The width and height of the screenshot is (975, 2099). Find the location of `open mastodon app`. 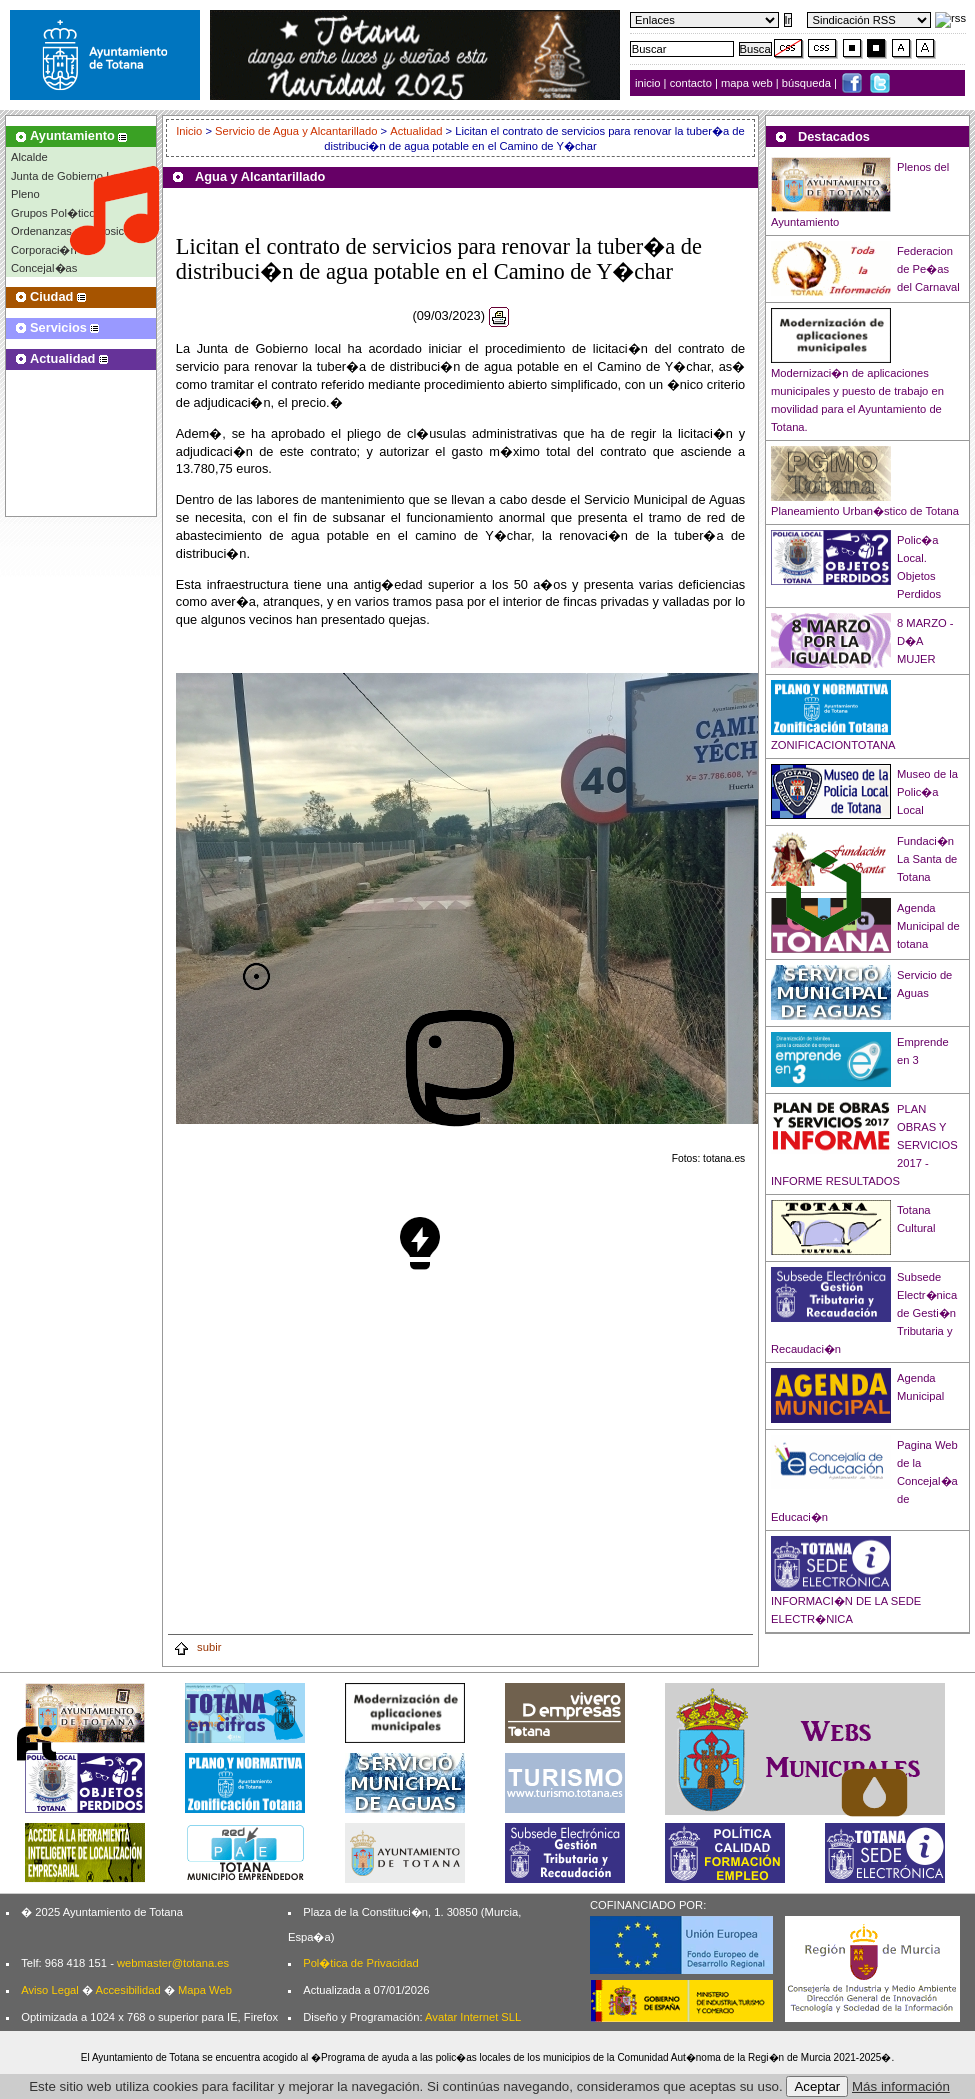

open mastodon app is located at coordinates (458, 1068).